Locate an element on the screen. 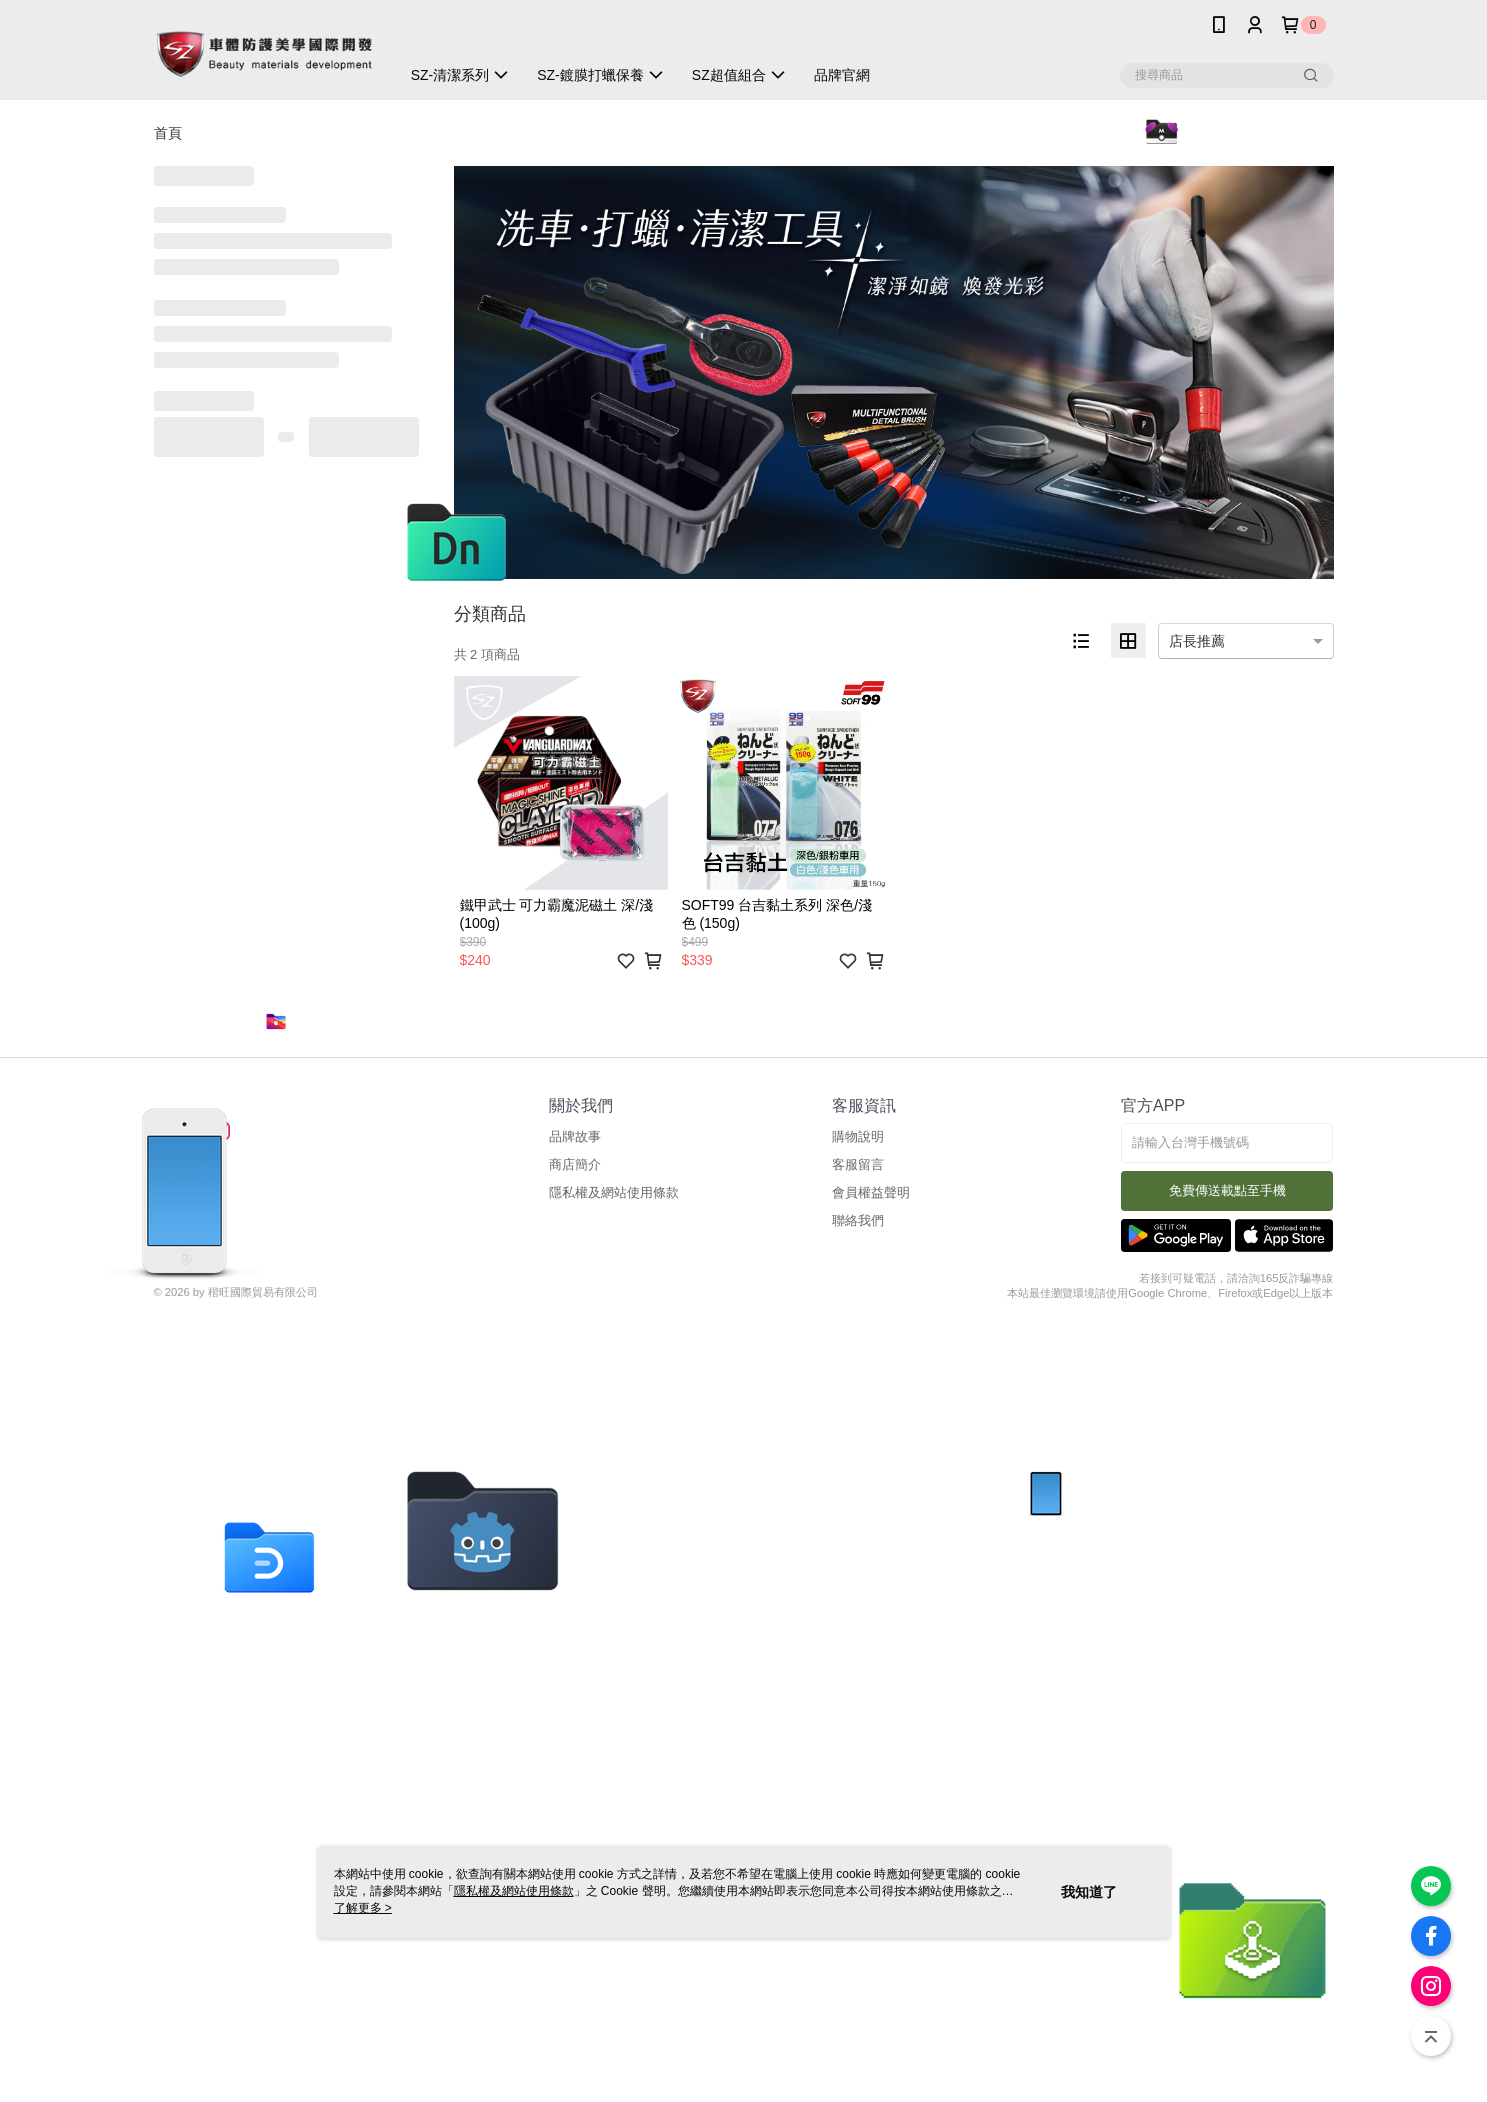 The height and width of the screenshot is (2102, 1487). iPad Air device icon is located at coordinates (1046, 1494).